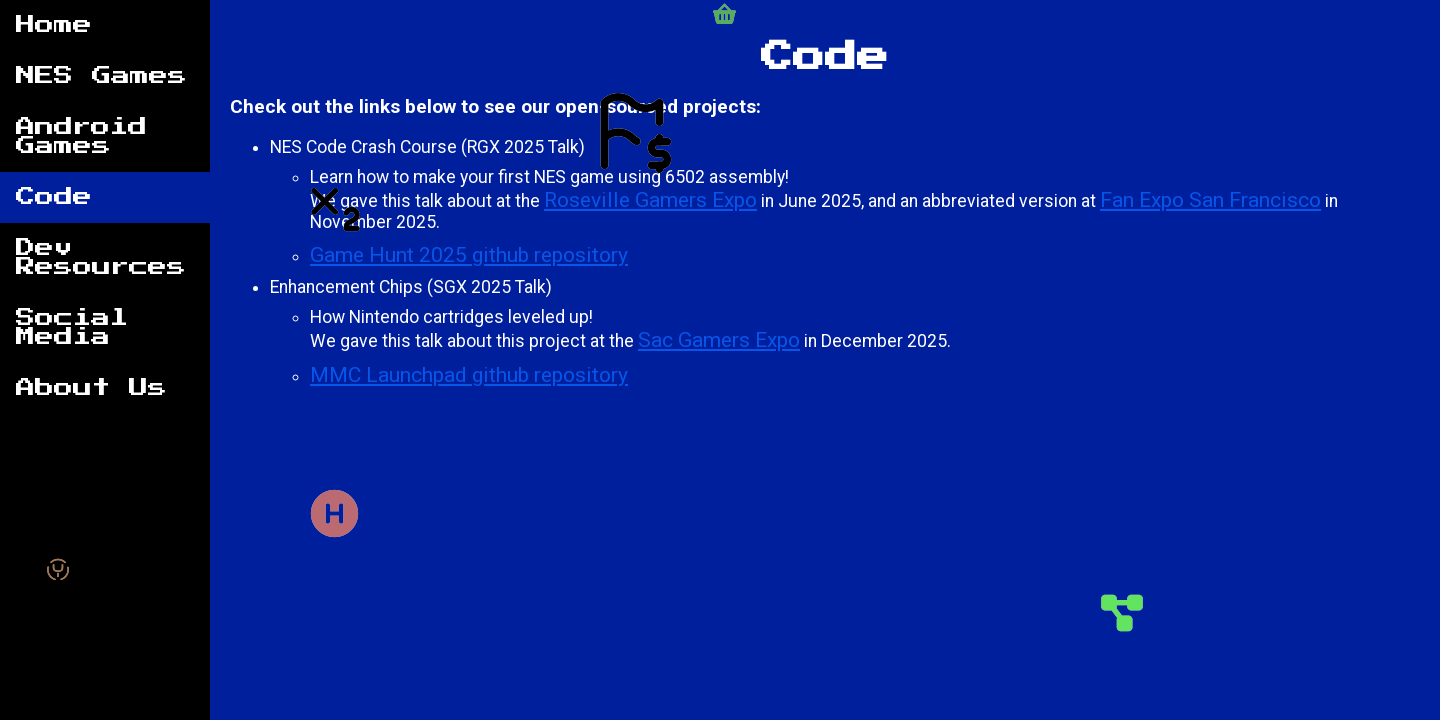 This screenshot has width=1440, height=720. I want to click on flag a financial transaction or payment, so click(632, 130).